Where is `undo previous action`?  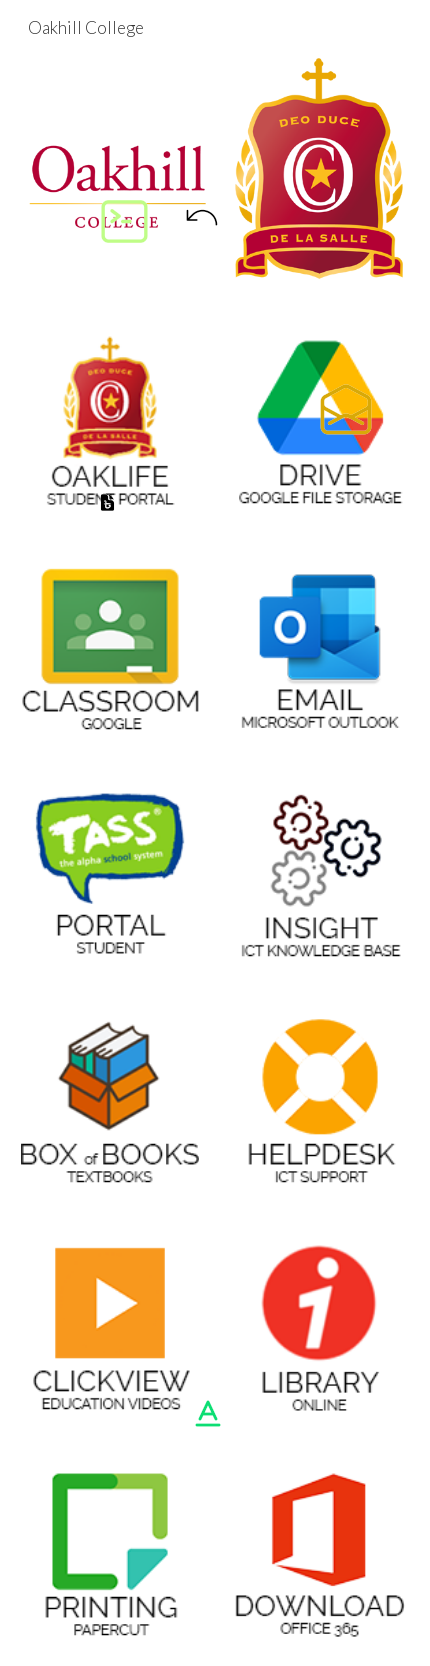
undo previous action is located at coordinates (202, 216).